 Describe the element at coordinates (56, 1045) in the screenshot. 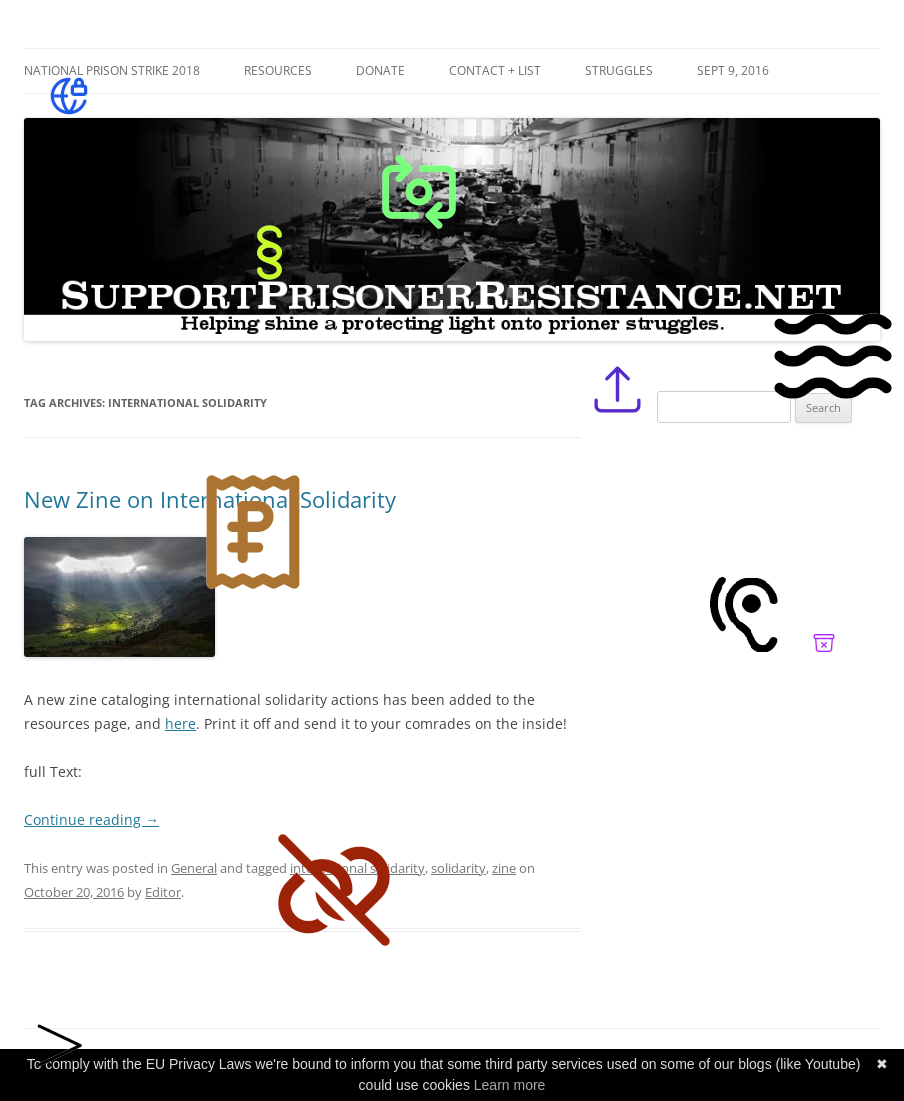

I see `navigate to the next item or page` at that location.